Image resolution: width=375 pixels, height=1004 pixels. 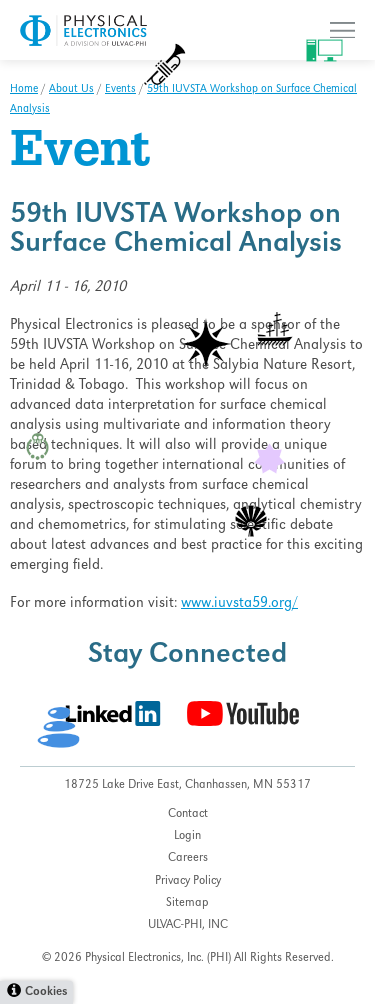 I want to click on select galley ship unit in strategy game, so click(x=275, y=329).